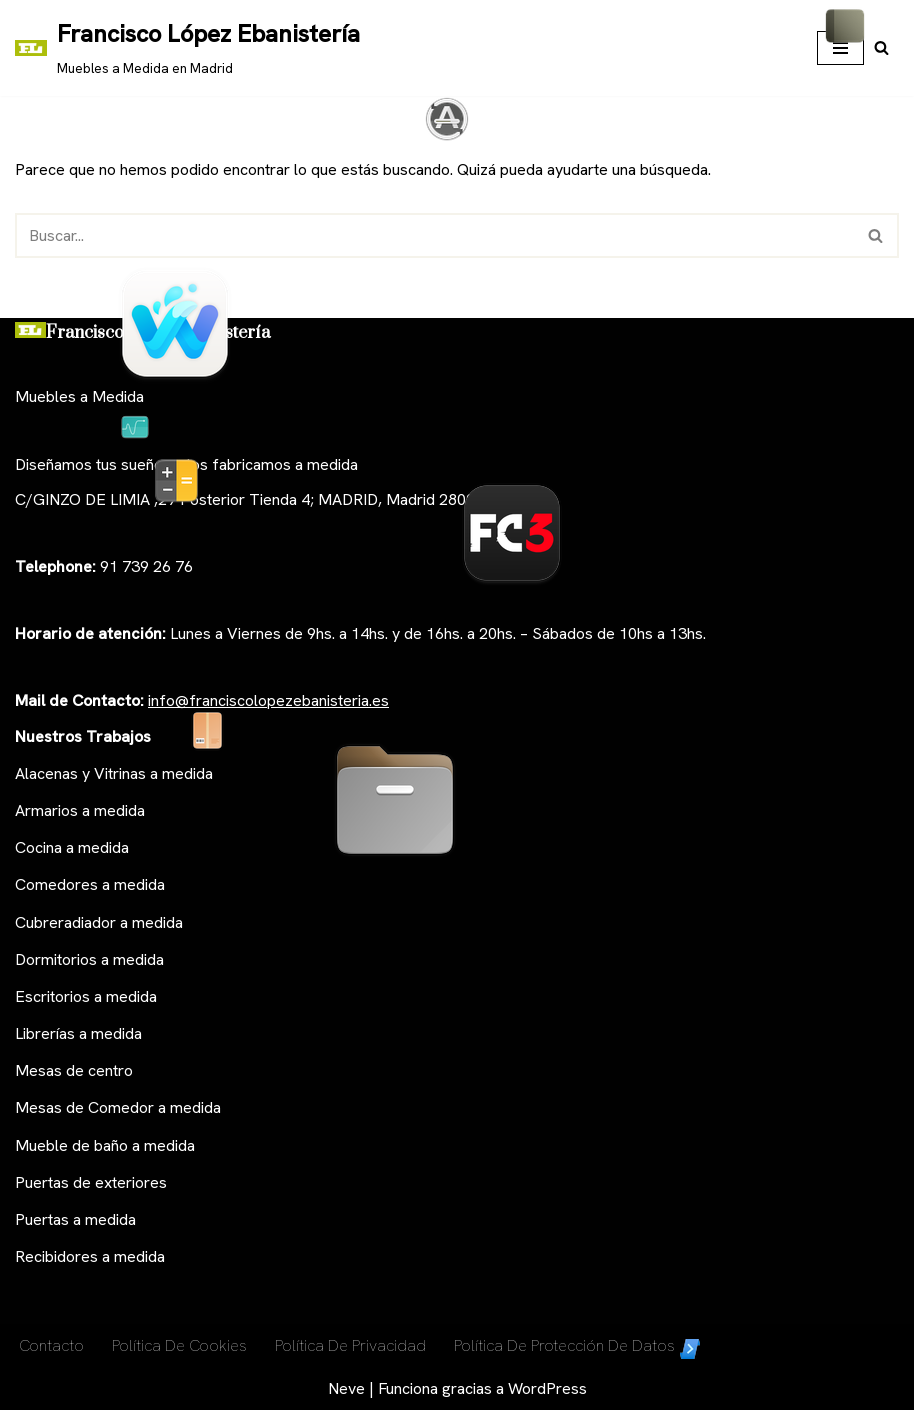  Describe the element at coordinates (207, 730) in the screenshot. I see `install or manage software packages` at that location.